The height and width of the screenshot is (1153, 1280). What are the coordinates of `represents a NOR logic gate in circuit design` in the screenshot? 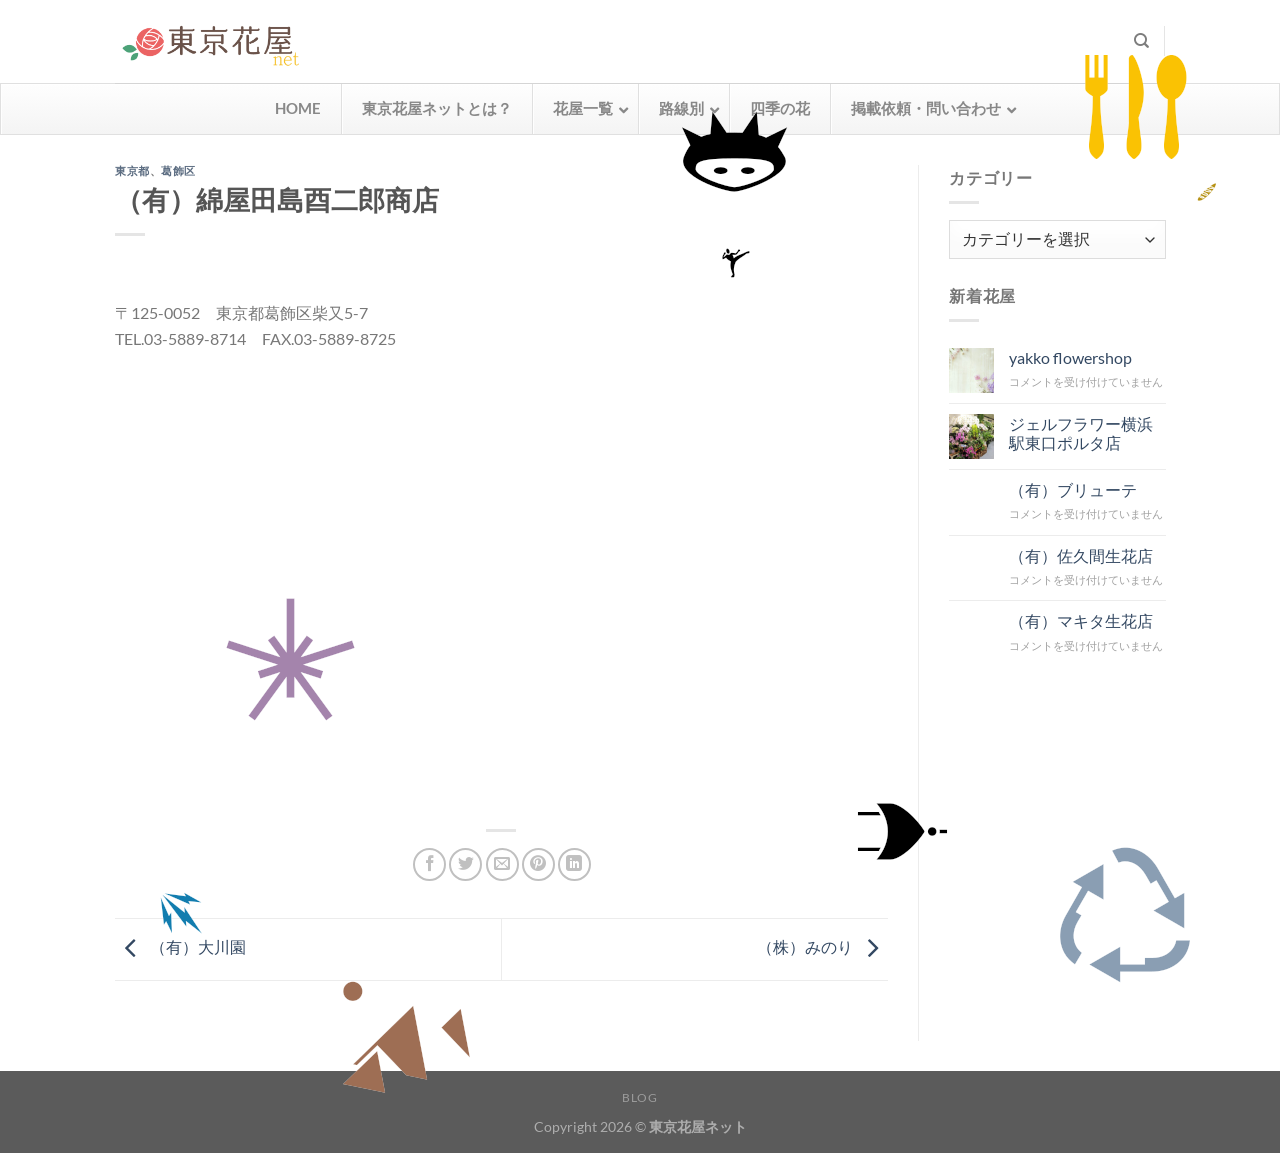 It's located at (902, 831).